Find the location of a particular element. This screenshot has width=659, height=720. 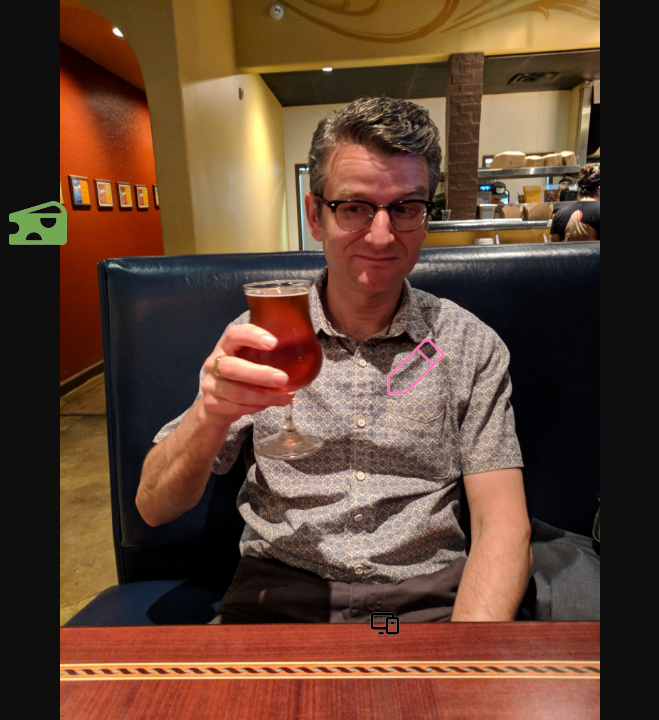

manage connected devices is located at coordinates (384, 623).